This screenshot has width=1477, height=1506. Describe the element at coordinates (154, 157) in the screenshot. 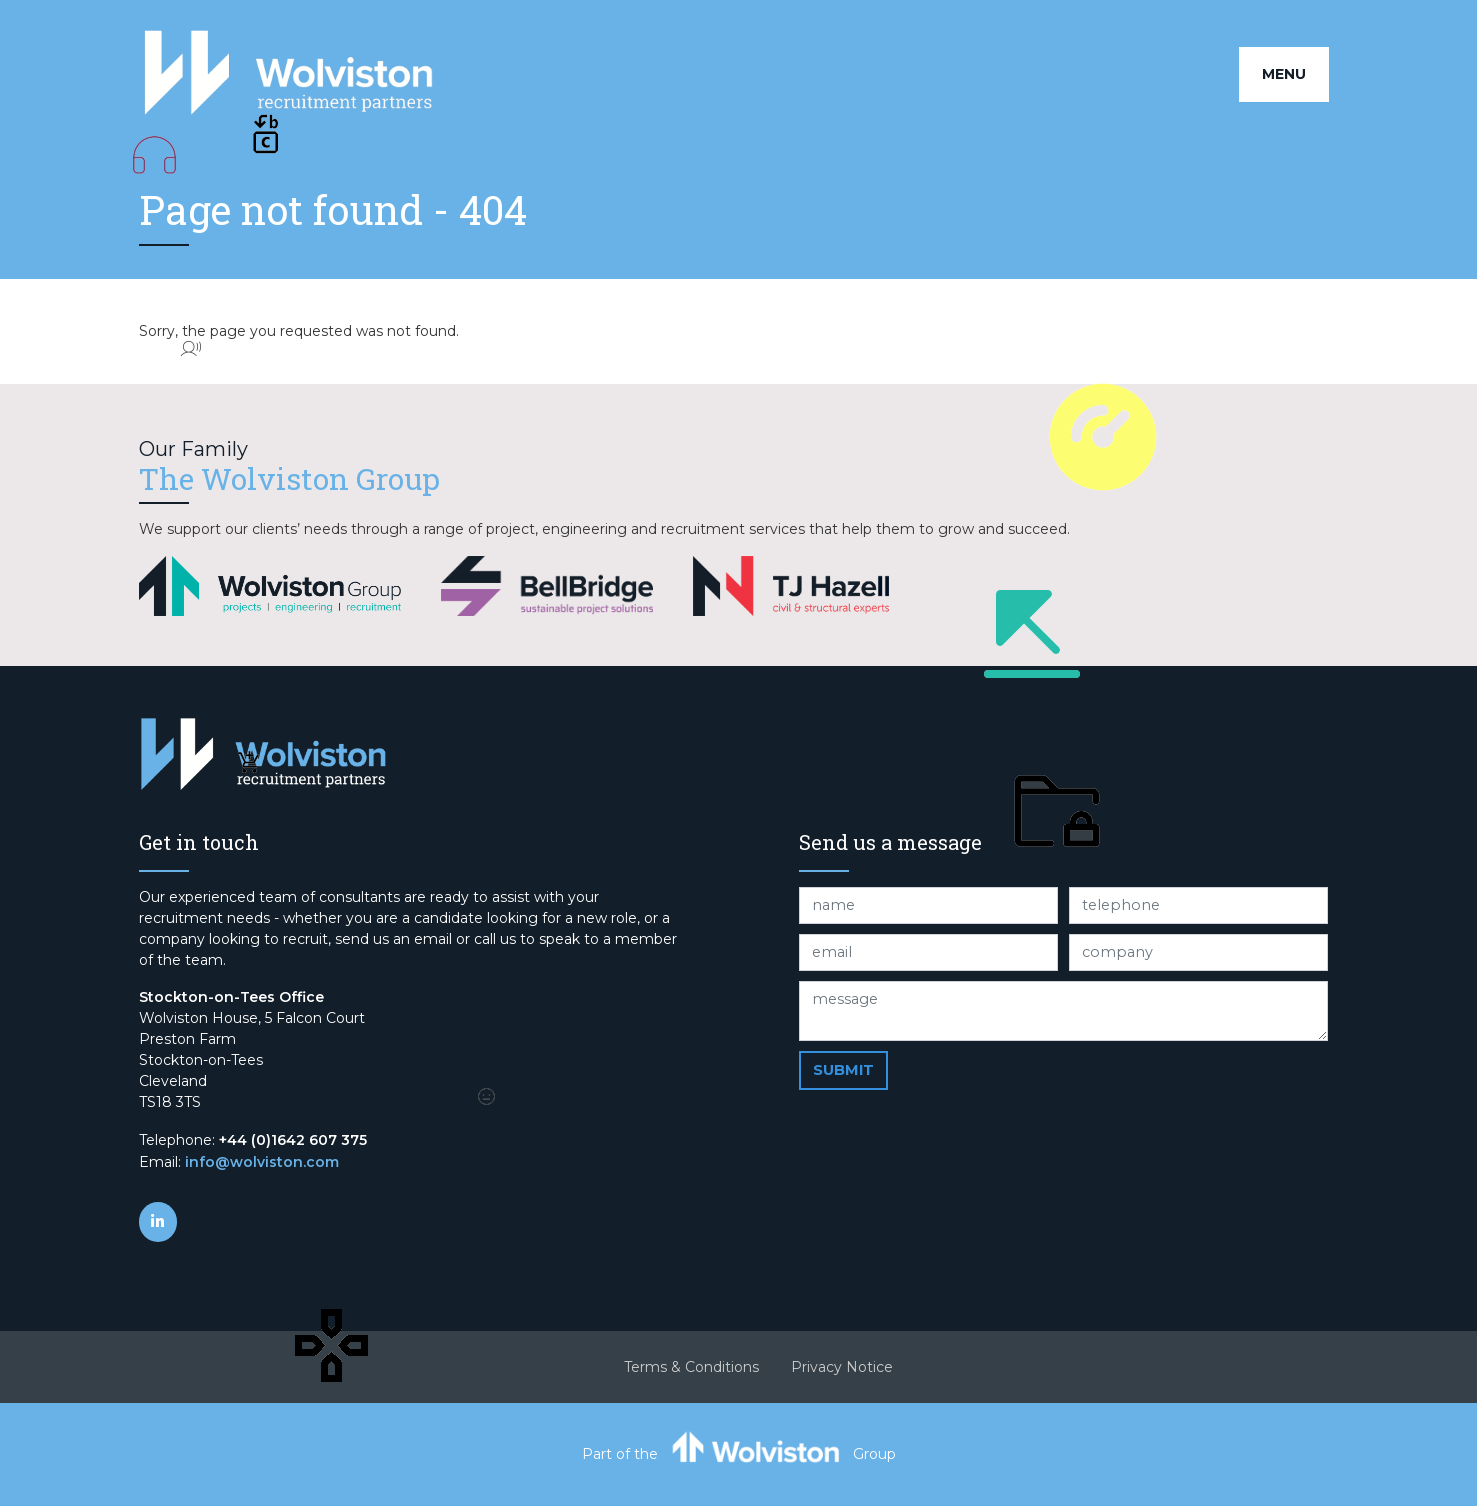

I see `listen to audio or music` at that location.